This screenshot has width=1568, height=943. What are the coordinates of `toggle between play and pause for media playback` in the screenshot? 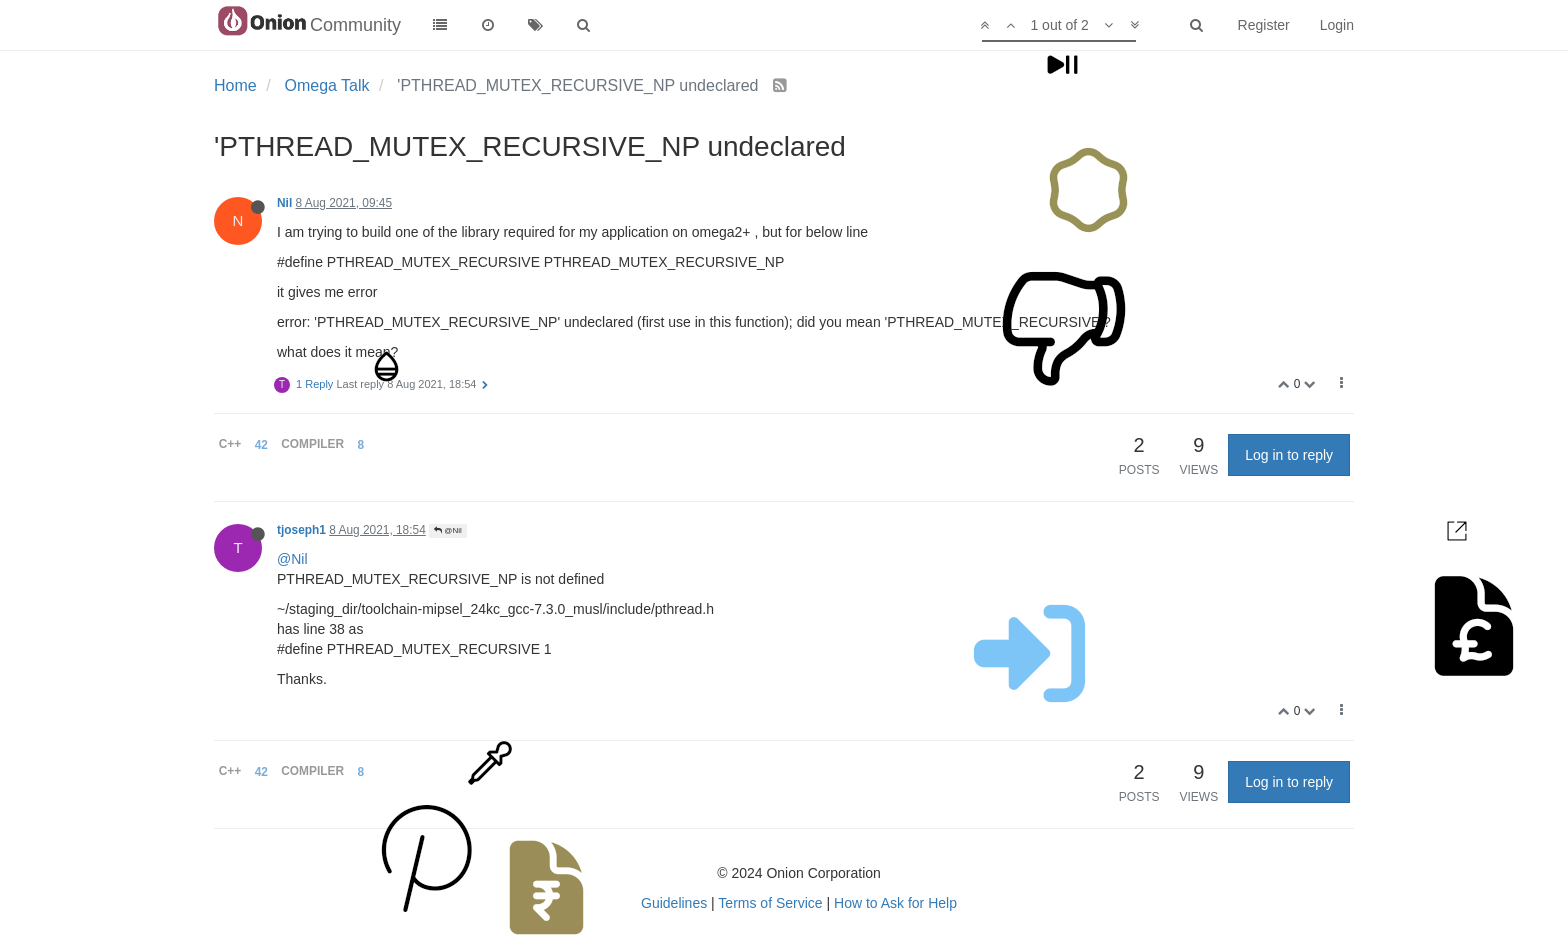 It's located at (1062, 63).